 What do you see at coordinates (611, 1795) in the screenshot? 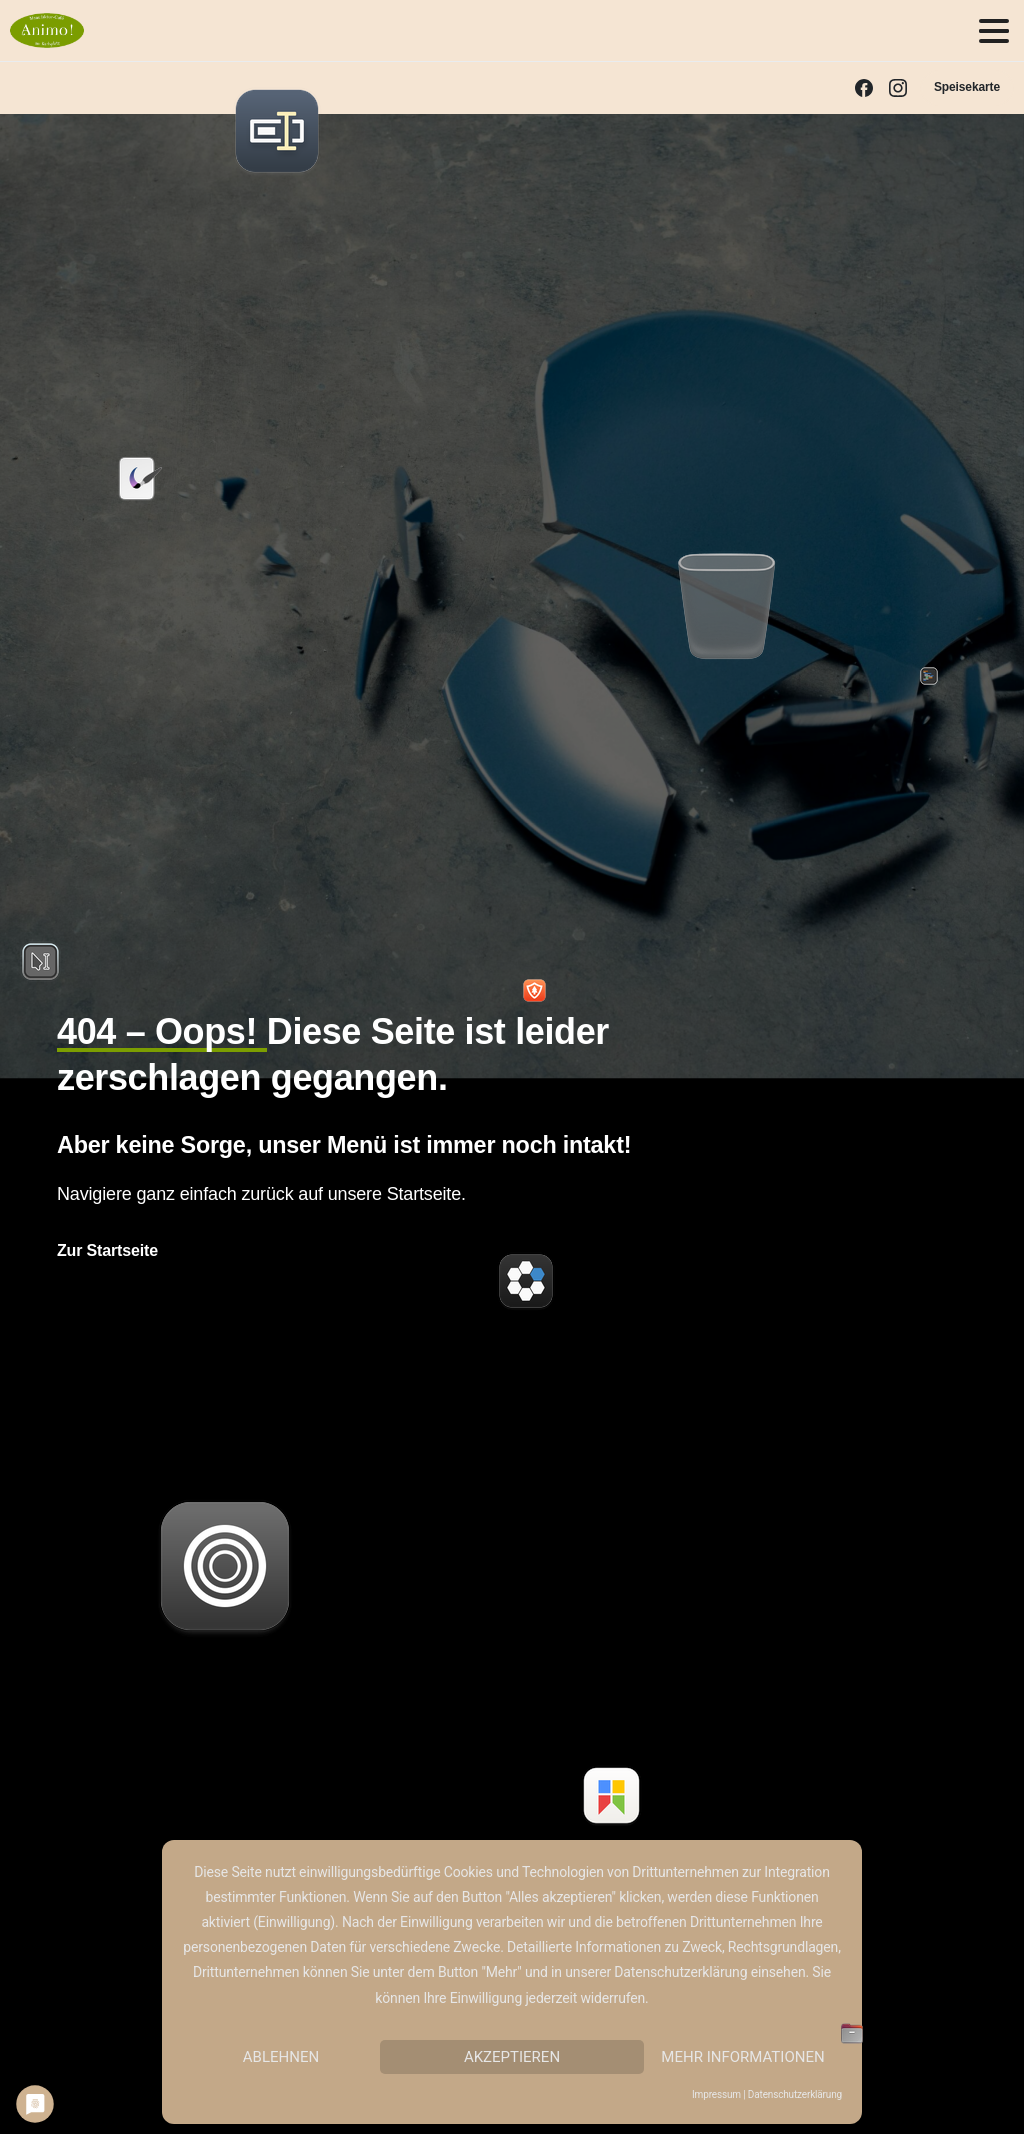
I see `open snipaste screenshot and annotation tool` at bounding box center [611, 1795].